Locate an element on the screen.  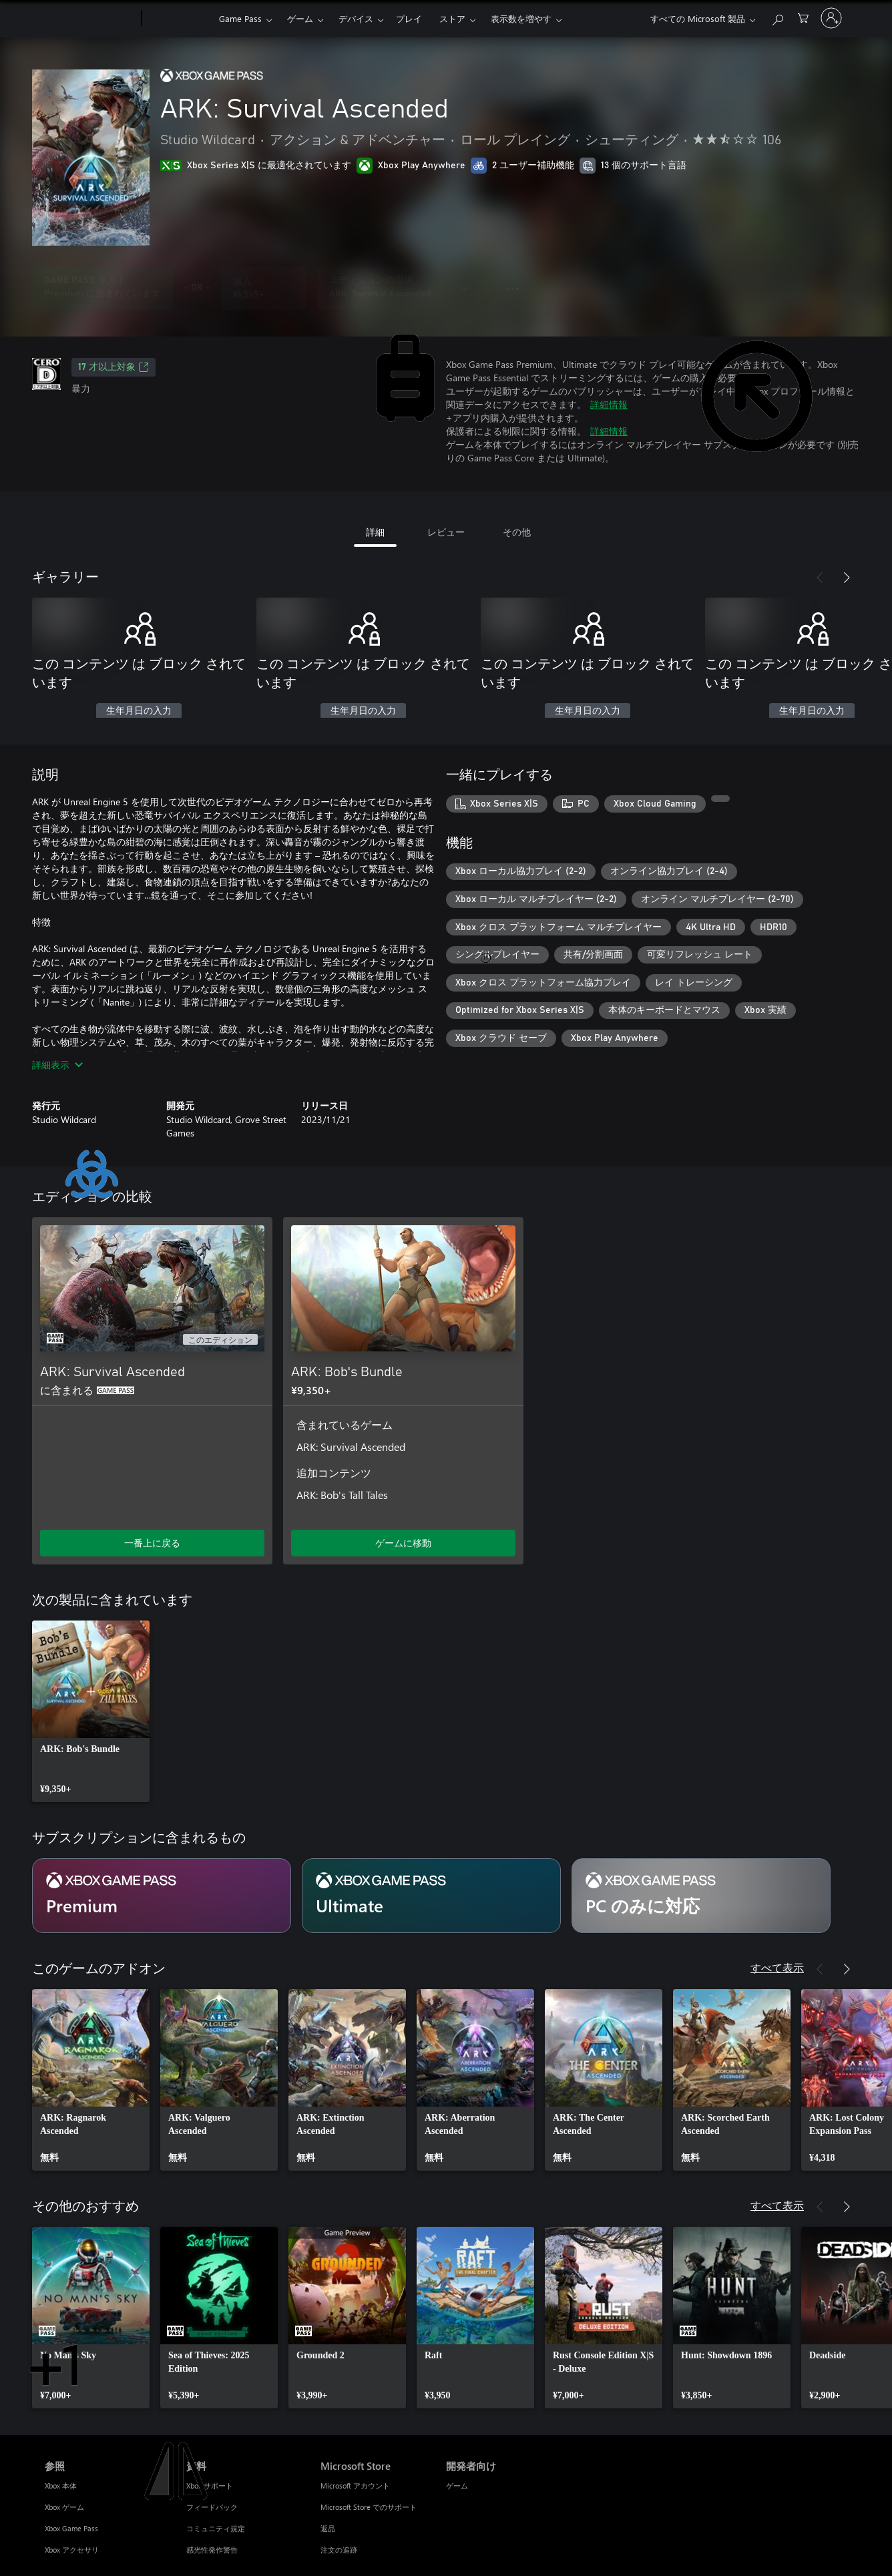
motion photo playback is paused is located at coordinates (485, 957).